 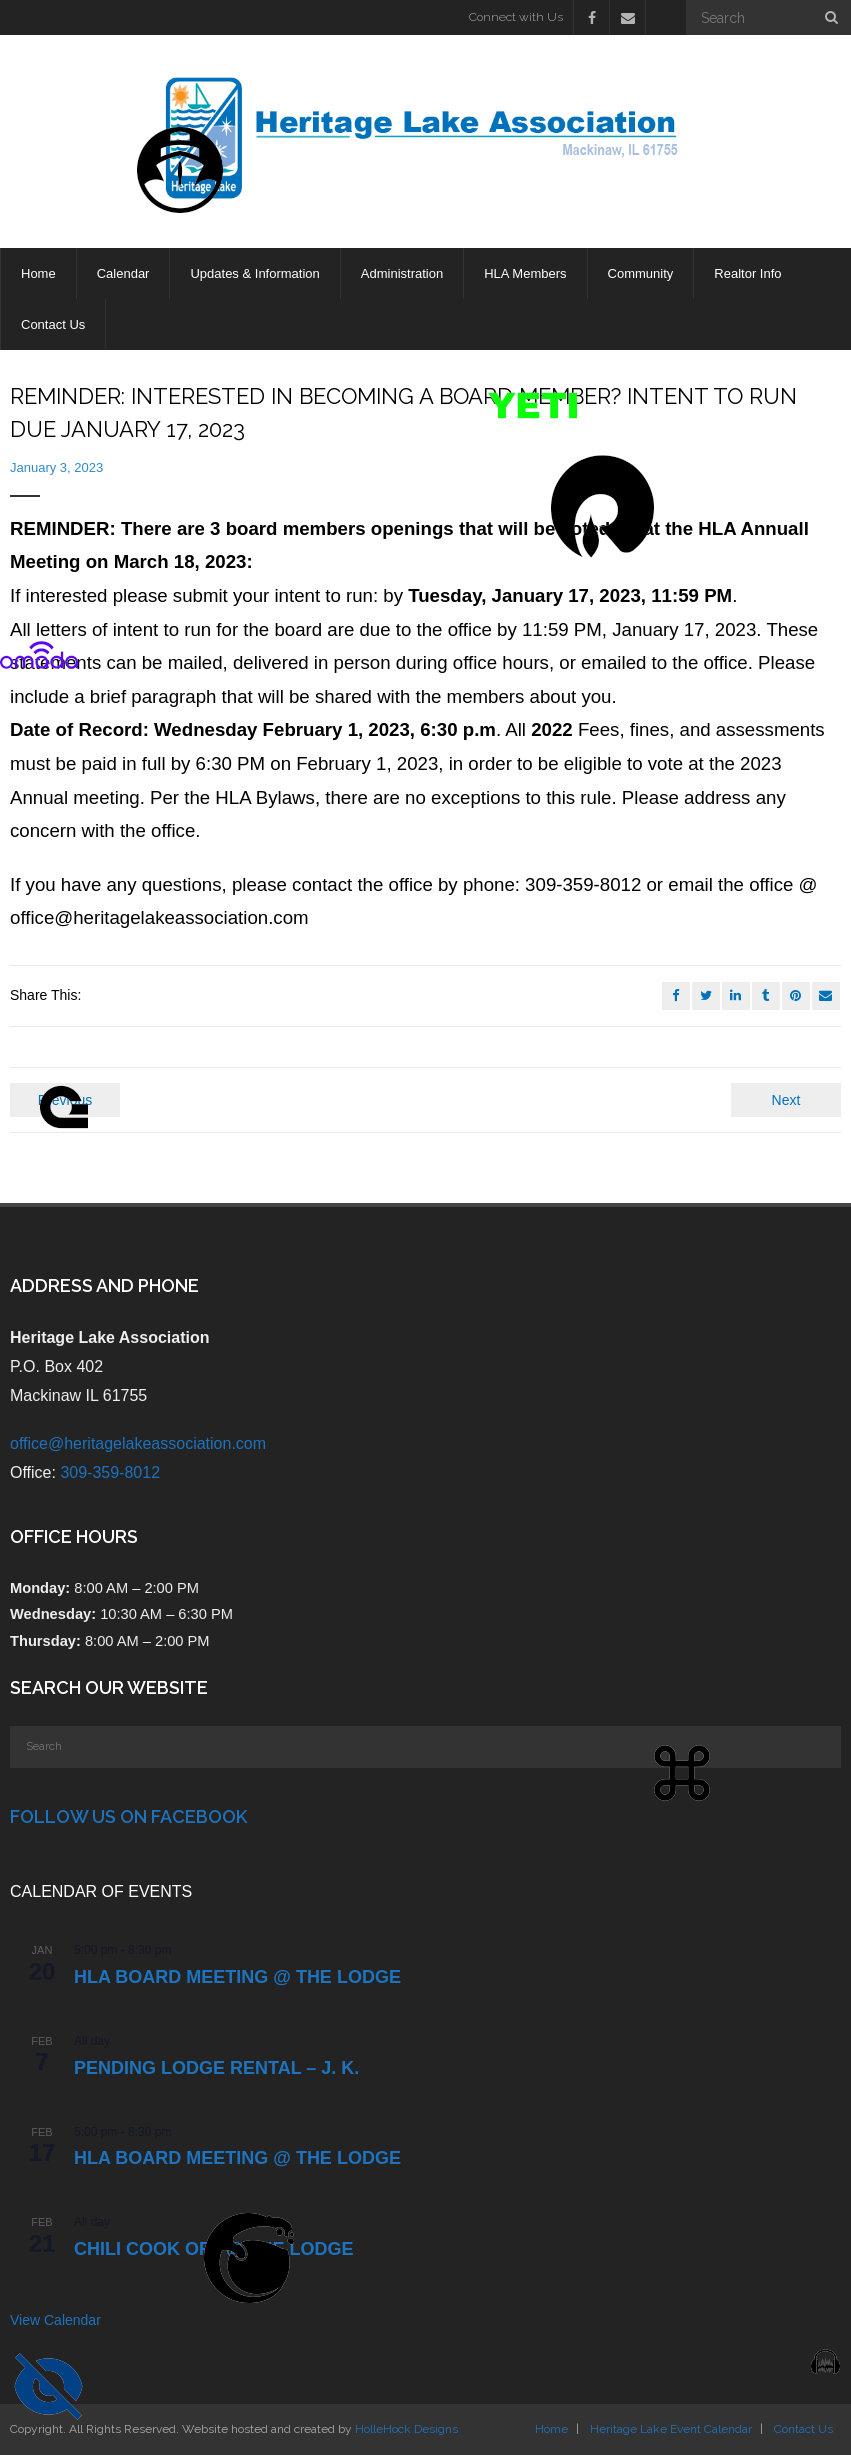 I want to click on YETI brand logo, so click(x=532, y=405).